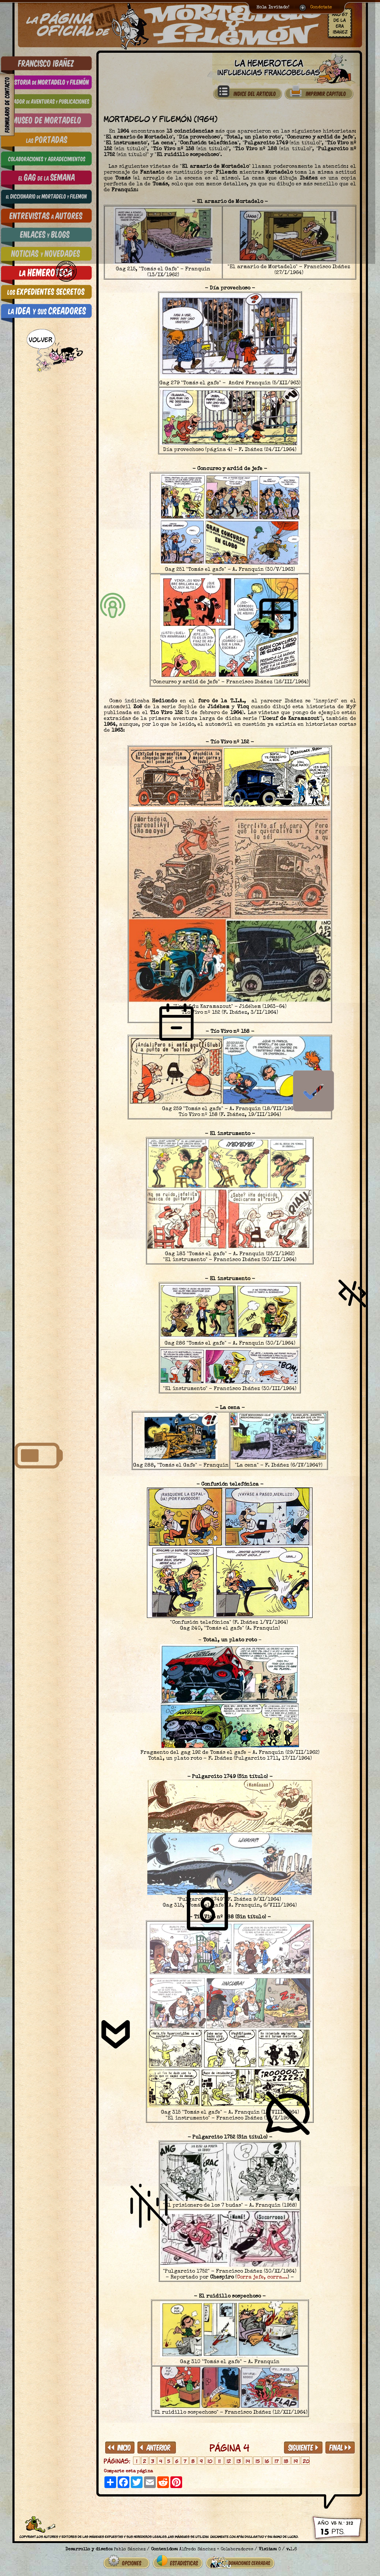  I want to click on code view disabled or unavailable, so click(352, 1293).